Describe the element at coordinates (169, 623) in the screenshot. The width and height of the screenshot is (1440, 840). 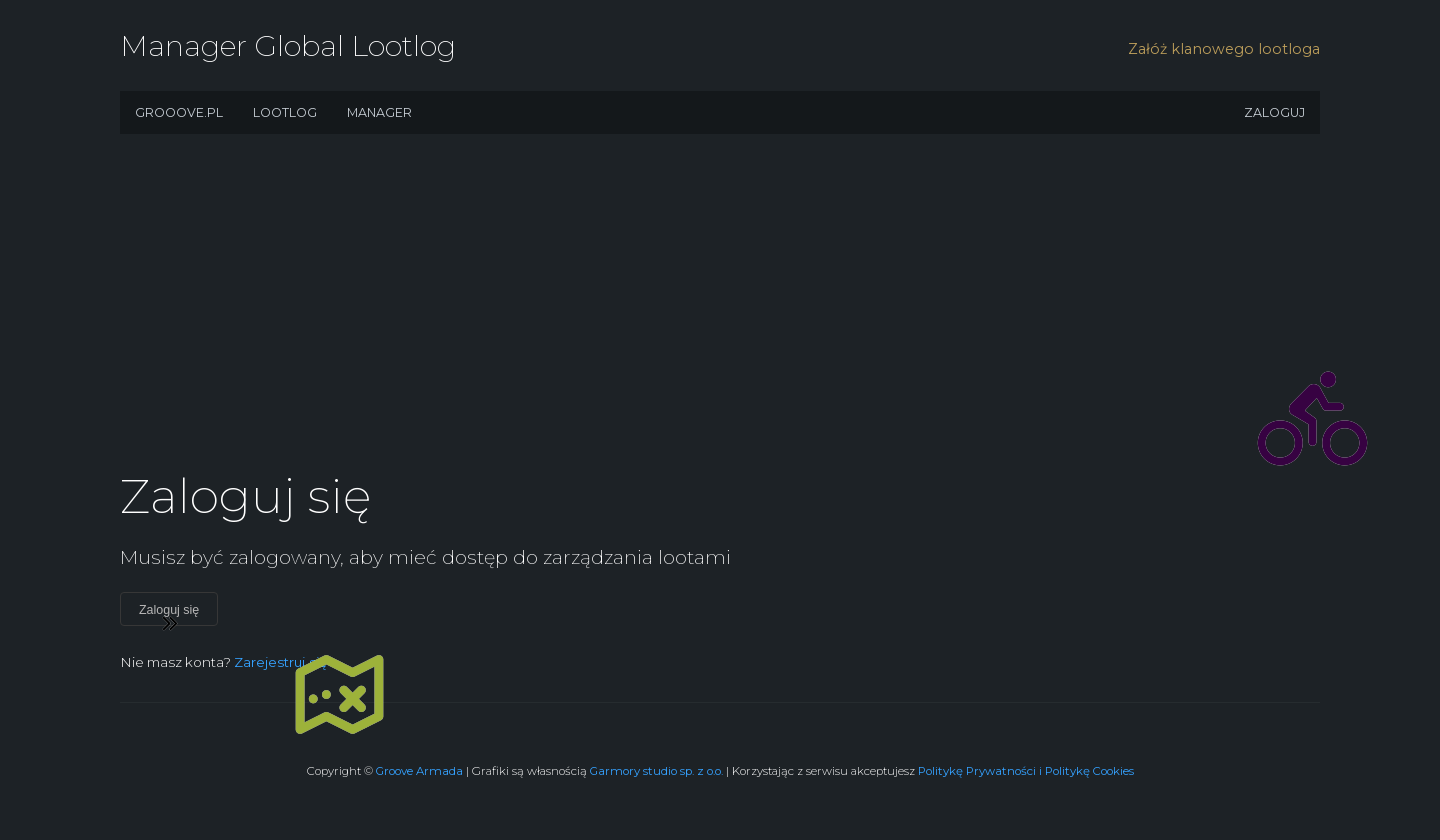
I see `skip forward or advance to next item` at that location.